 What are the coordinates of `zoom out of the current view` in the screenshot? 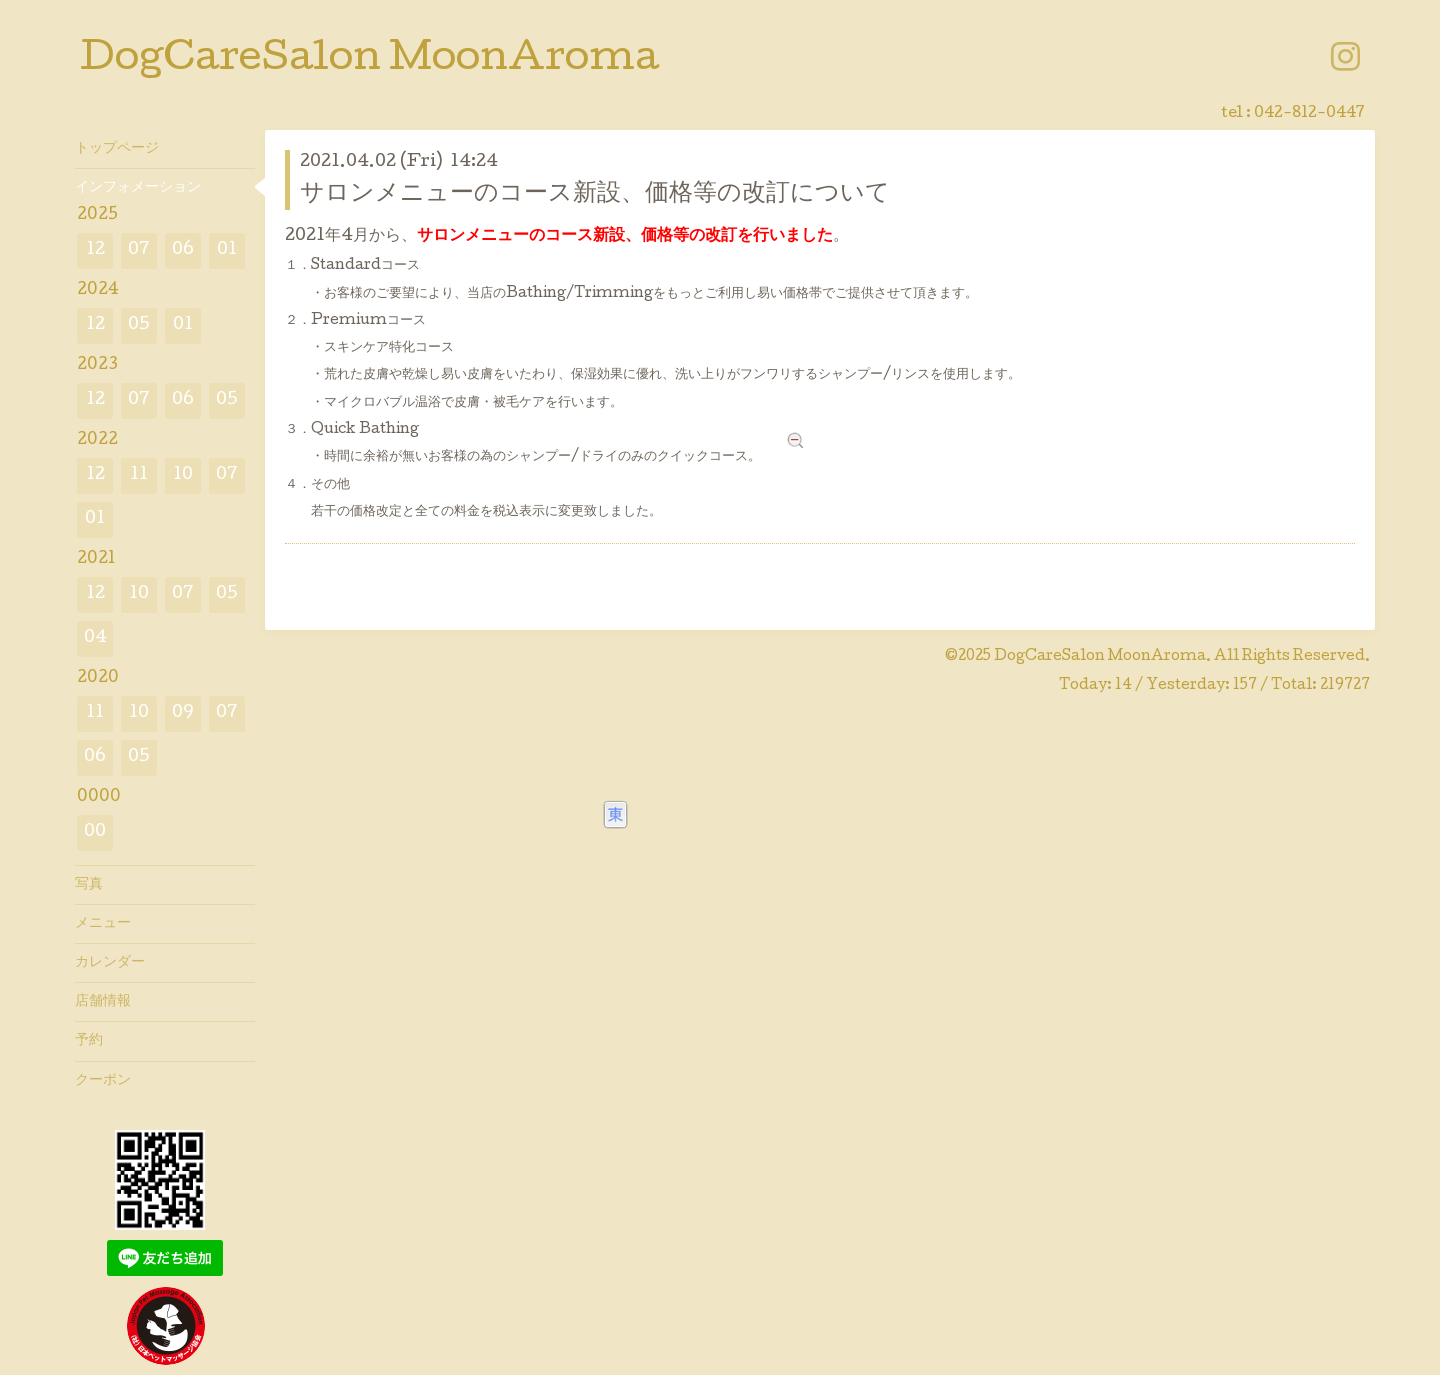 It's located at (795, 440).